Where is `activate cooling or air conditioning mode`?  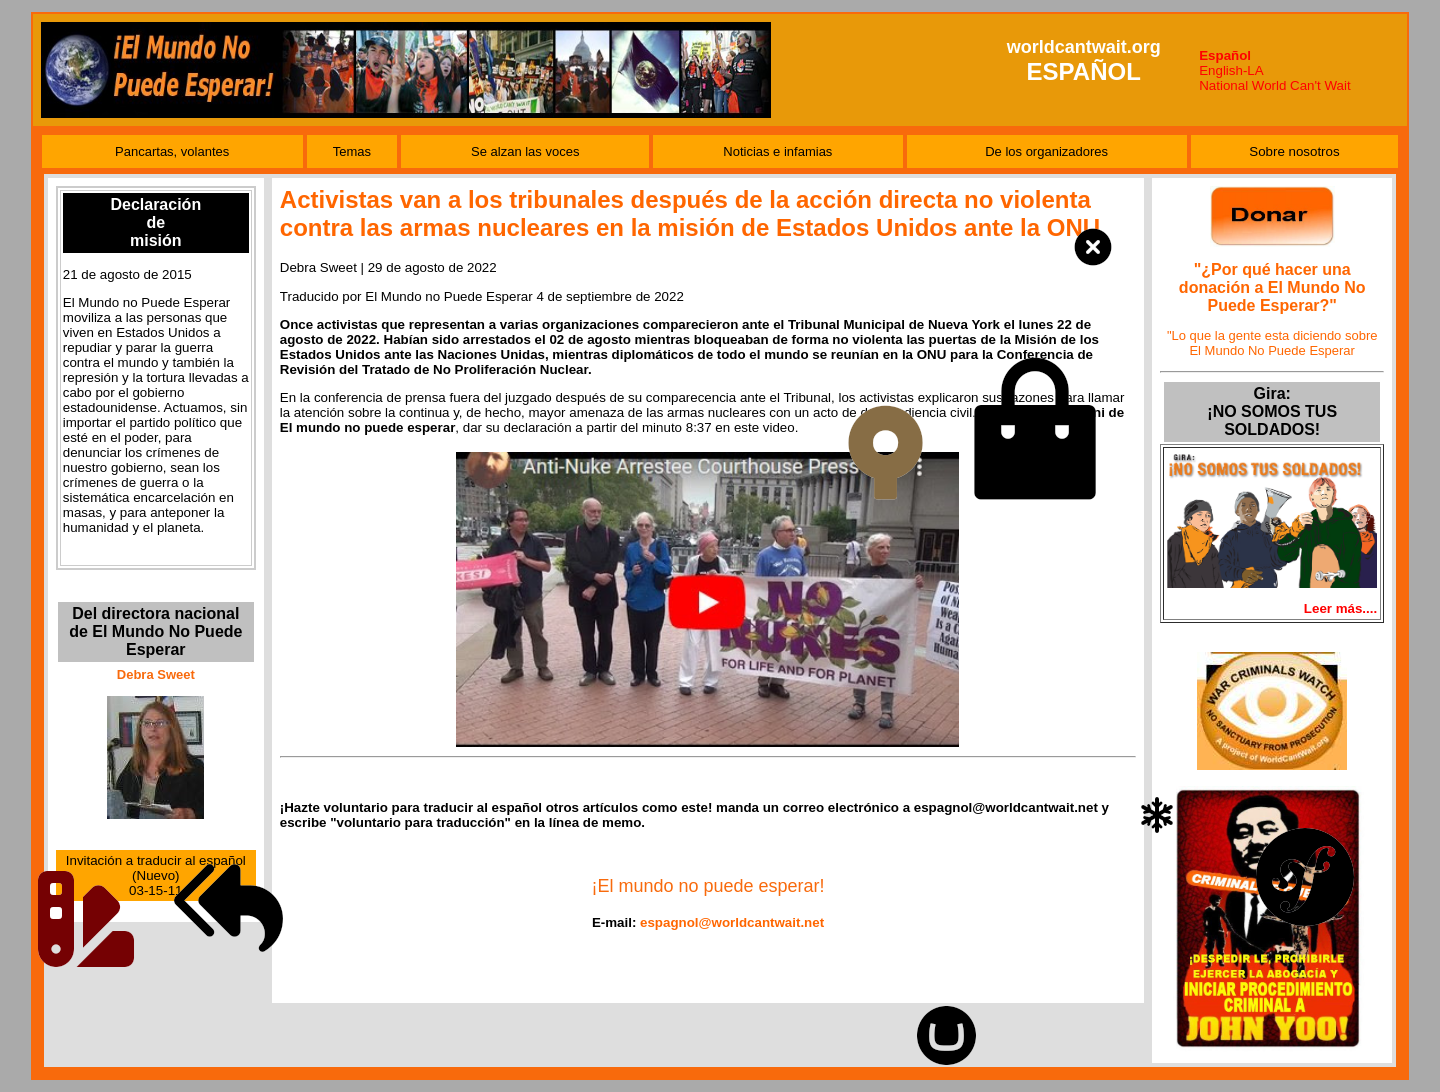 activate cooling or air conditioning mode is located at coordinates (1157, 815).